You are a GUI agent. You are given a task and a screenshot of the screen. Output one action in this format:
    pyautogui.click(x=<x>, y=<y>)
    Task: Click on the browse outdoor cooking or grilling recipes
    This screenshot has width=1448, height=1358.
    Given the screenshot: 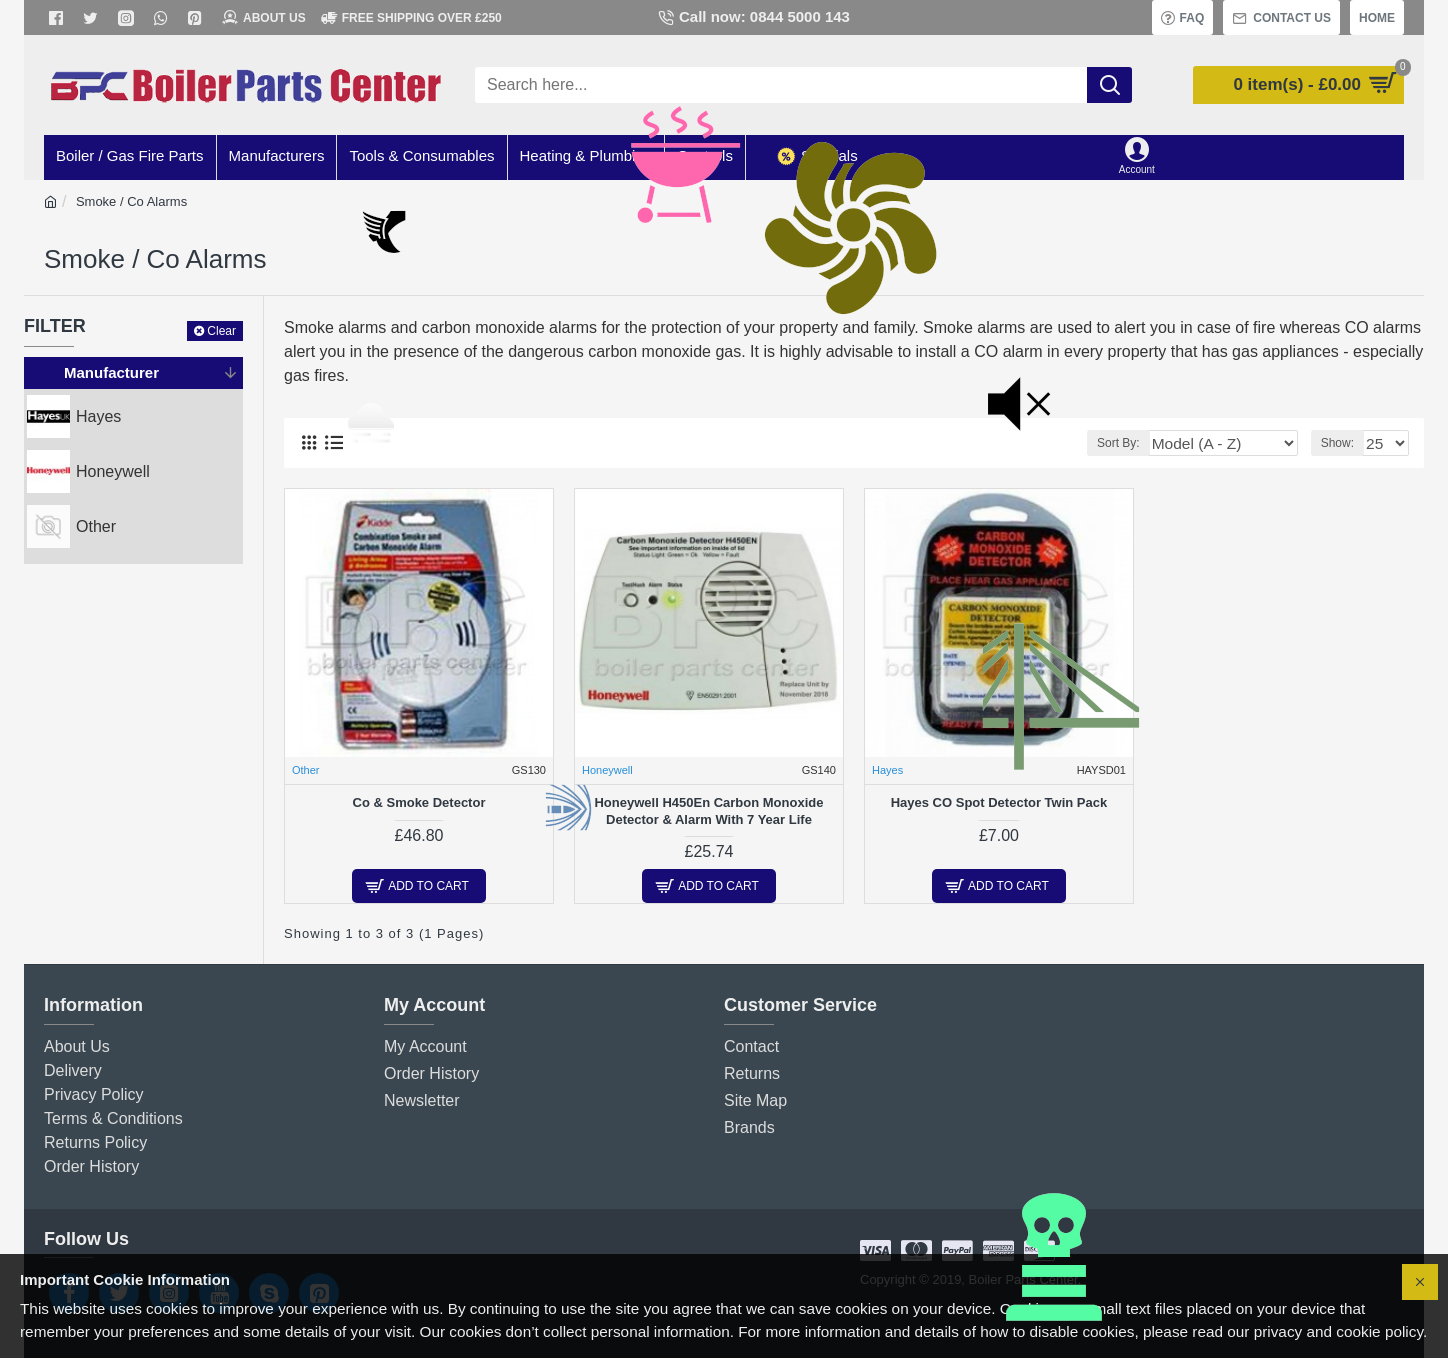 What is the action you would take?
    pyautogui.click(x=683, y=164)
    